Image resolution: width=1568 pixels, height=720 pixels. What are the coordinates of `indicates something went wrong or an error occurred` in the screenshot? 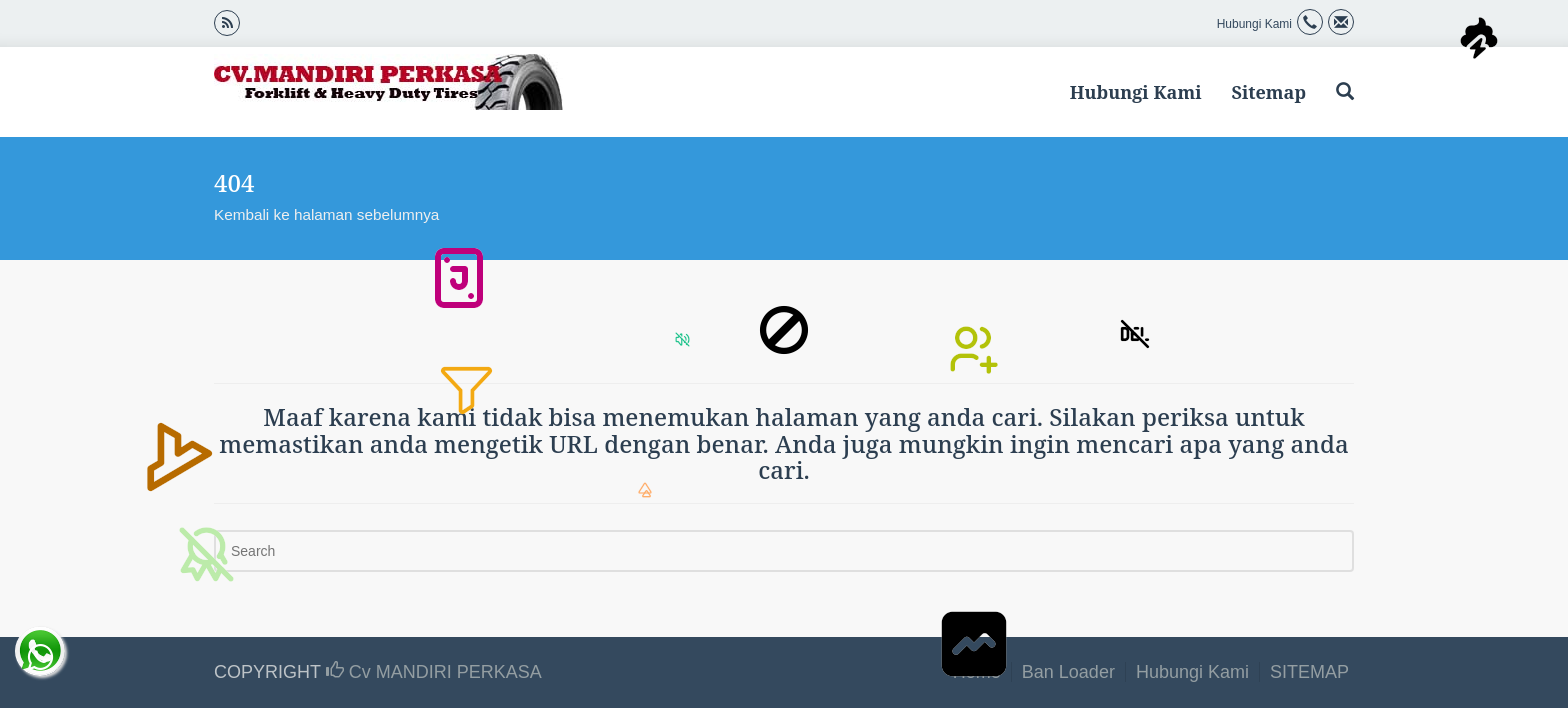 It's located at (1479, 38).